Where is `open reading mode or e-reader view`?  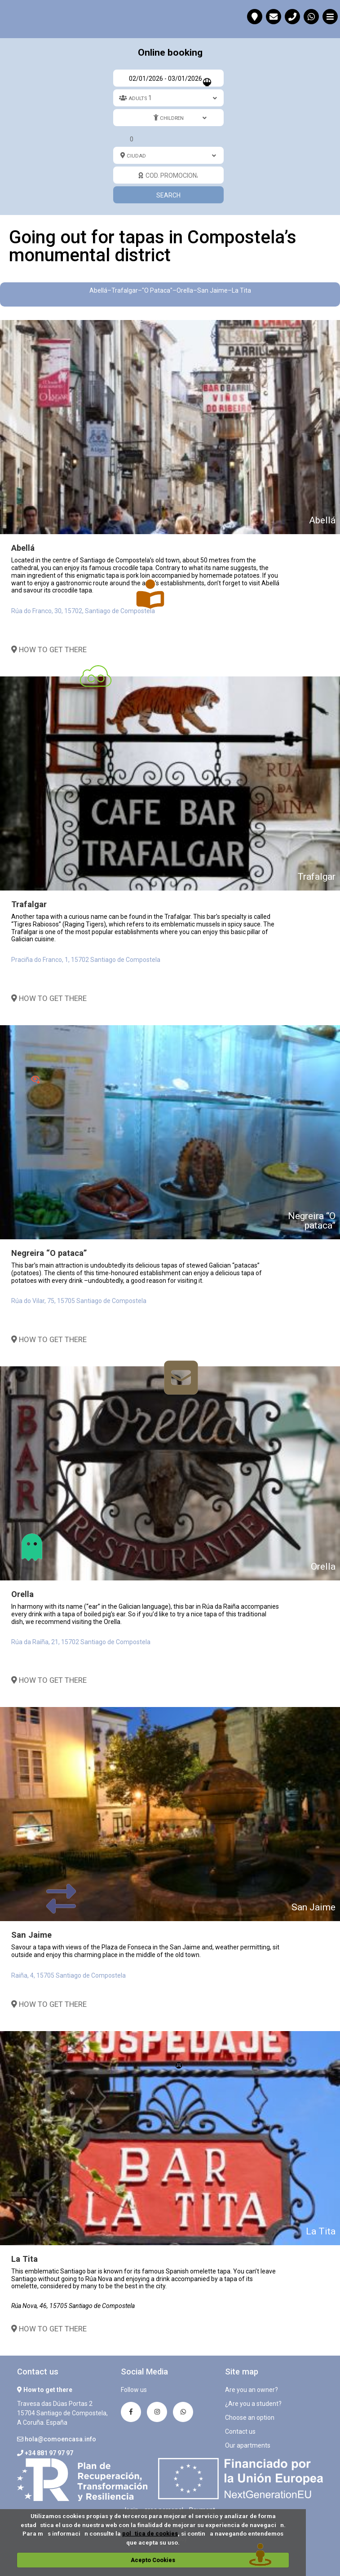
open reading mode or e-reader view is located at coordinates (150, 594).